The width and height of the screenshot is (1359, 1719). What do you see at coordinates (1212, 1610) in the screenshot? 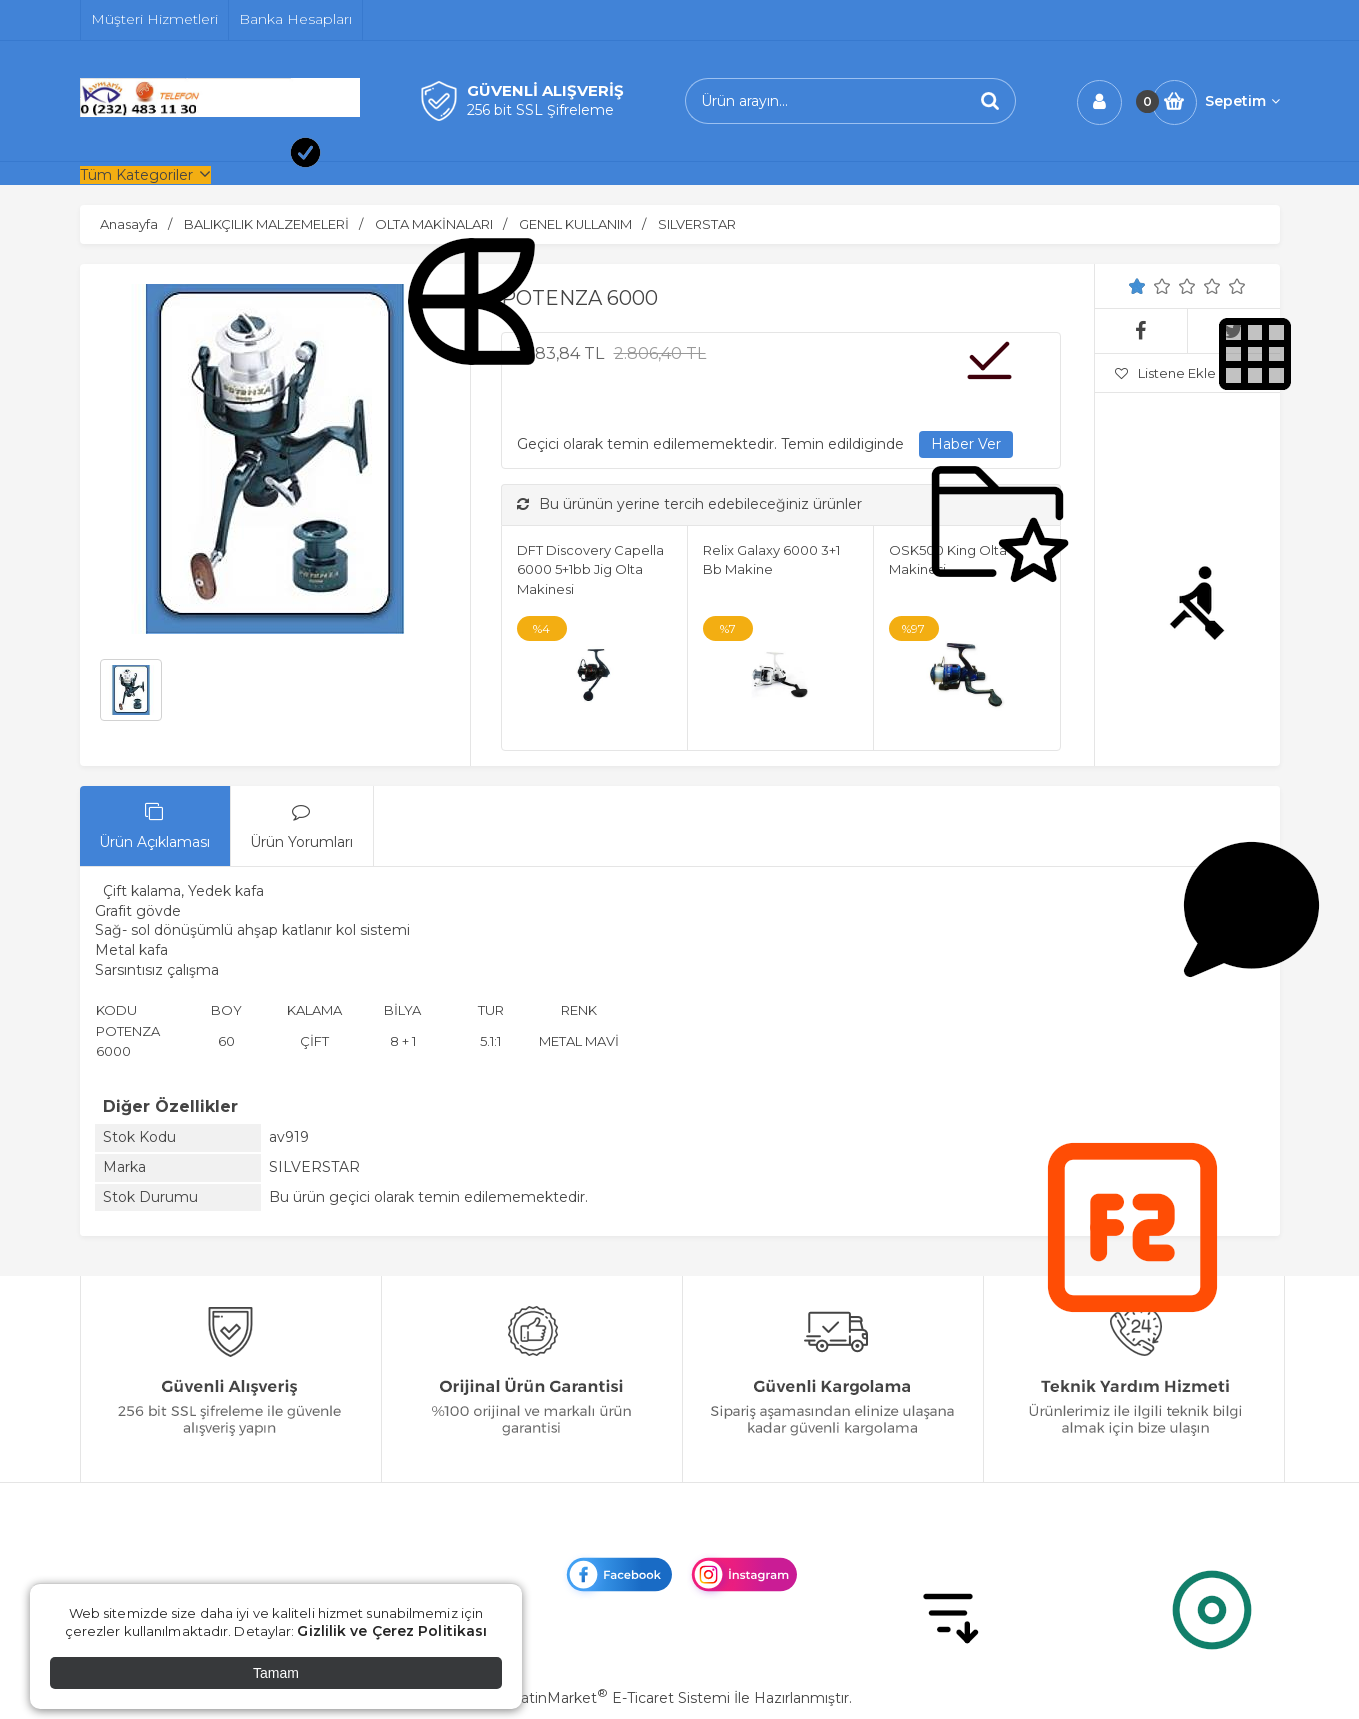
I see `play or access audio/music content` at bounding box center [1212, 1610].